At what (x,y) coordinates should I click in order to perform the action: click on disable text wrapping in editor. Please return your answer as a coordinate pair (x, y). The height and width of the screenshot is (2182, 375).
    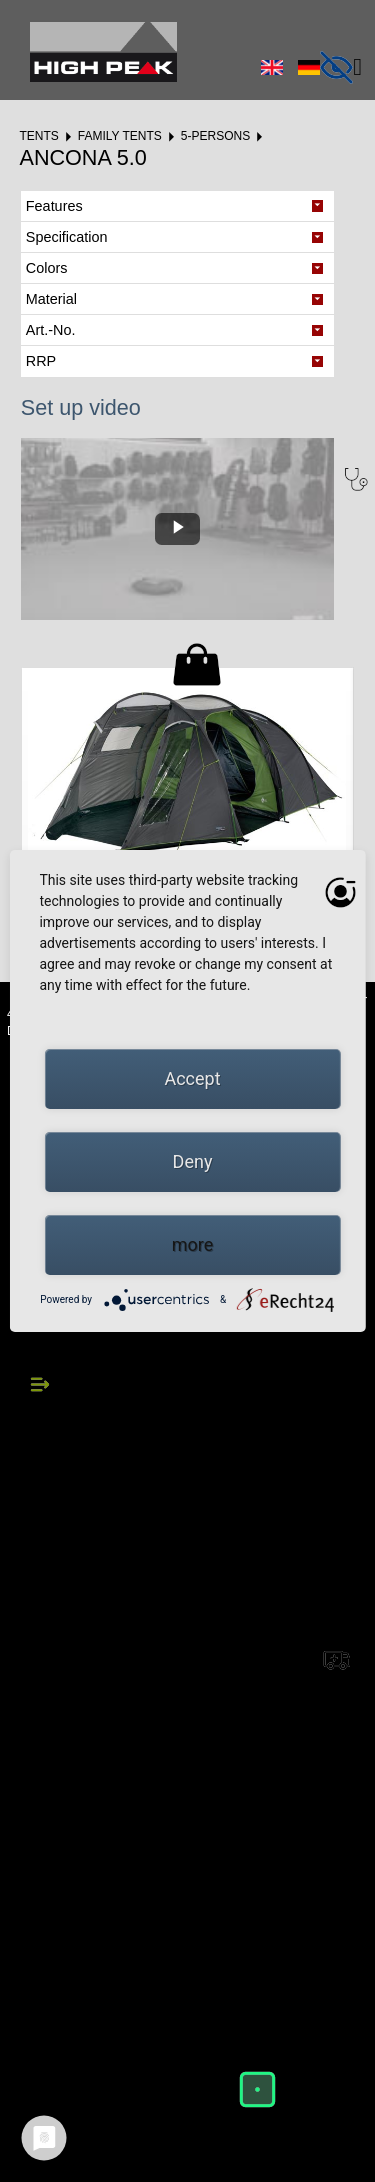
    Looking at the image, I should click on (39, 1384).